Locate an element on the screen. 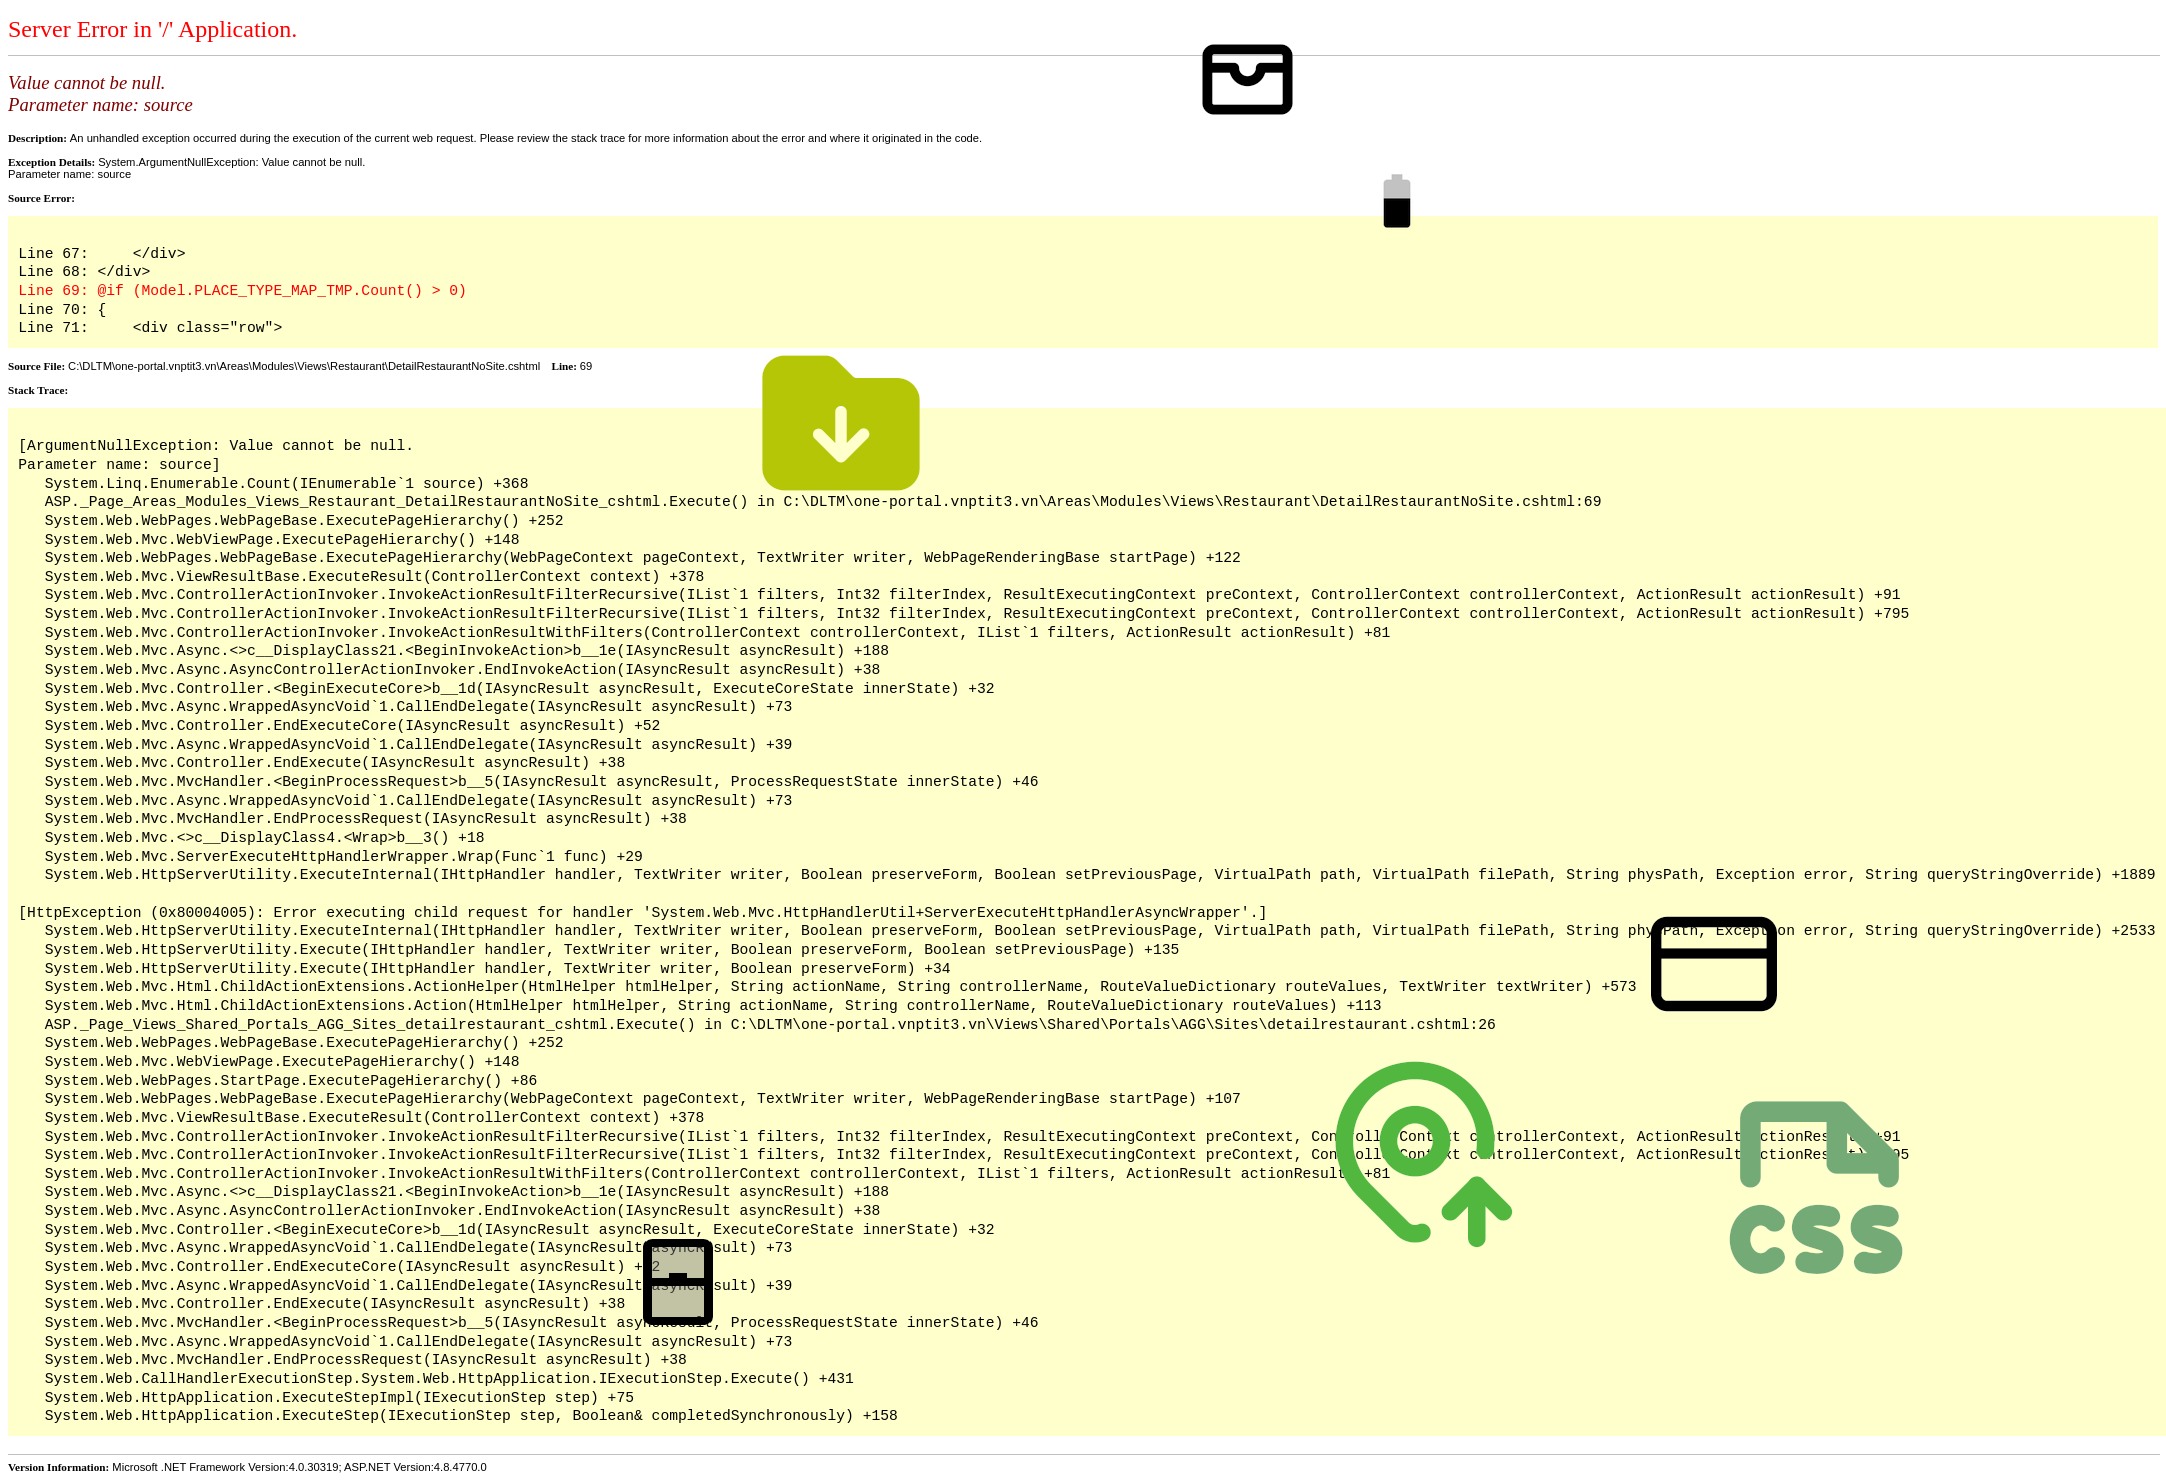 This screenshot has width=2166, height=1481. manage payment methods is located at coordinates (1714, 964).